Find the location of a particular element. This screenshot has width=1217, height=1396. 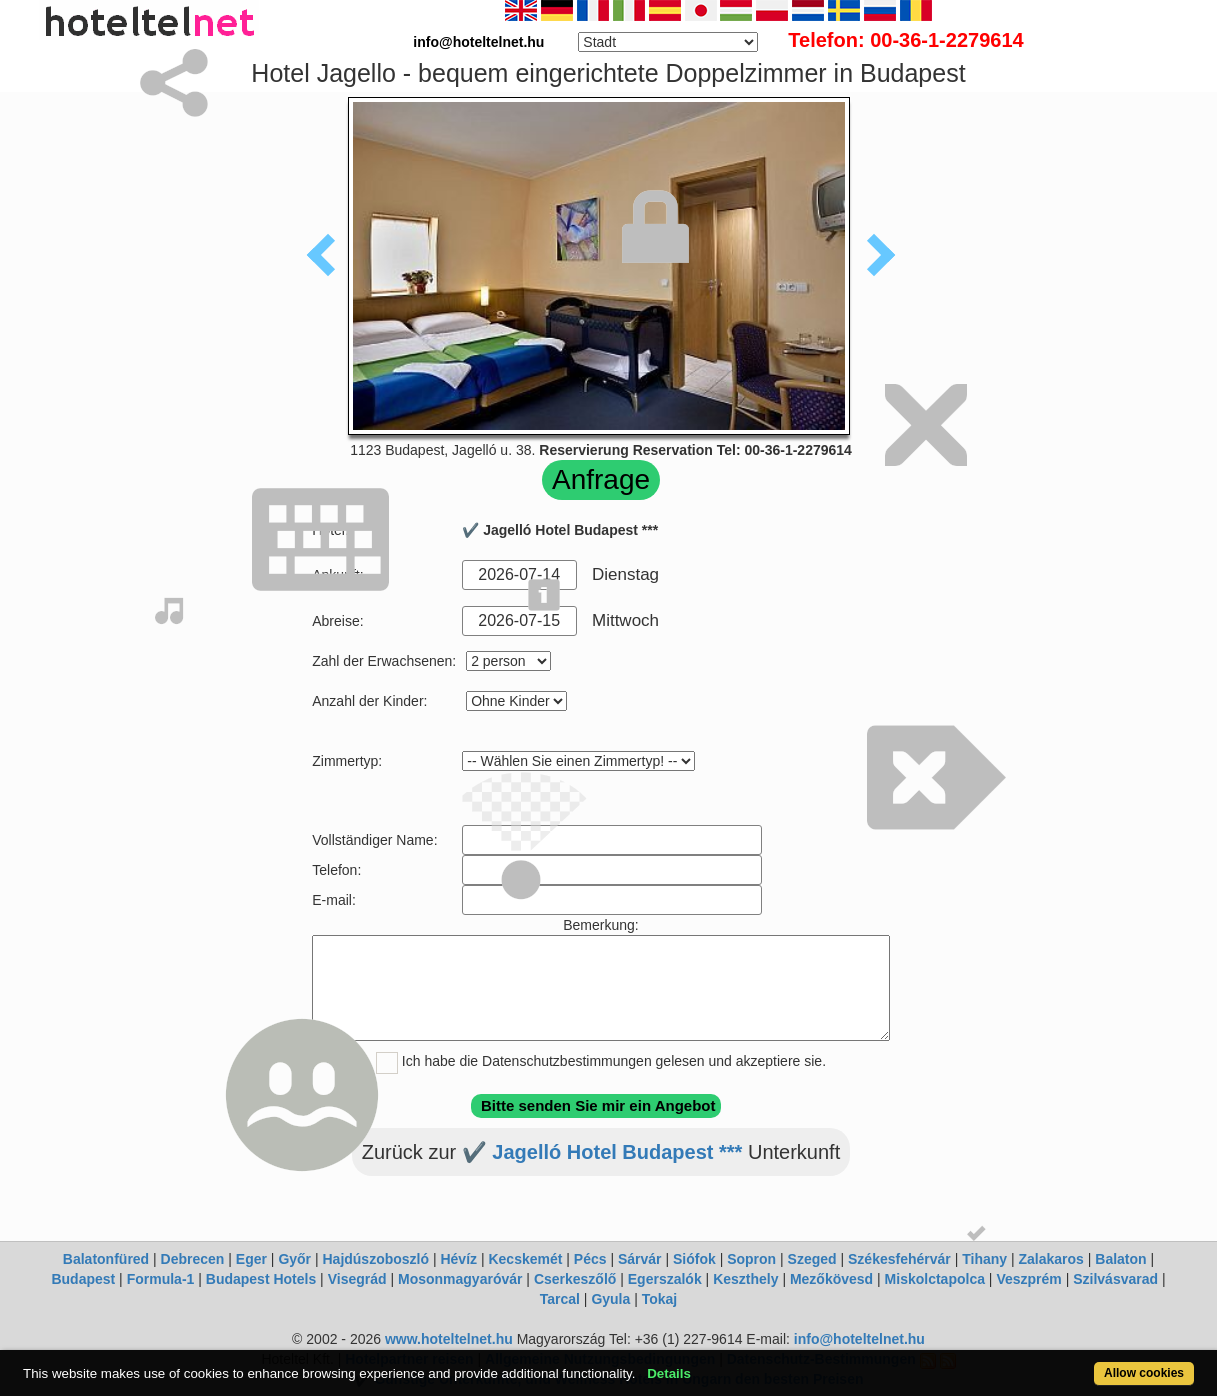

indicates a completed or successful action is located at coordinates (975, 1232).